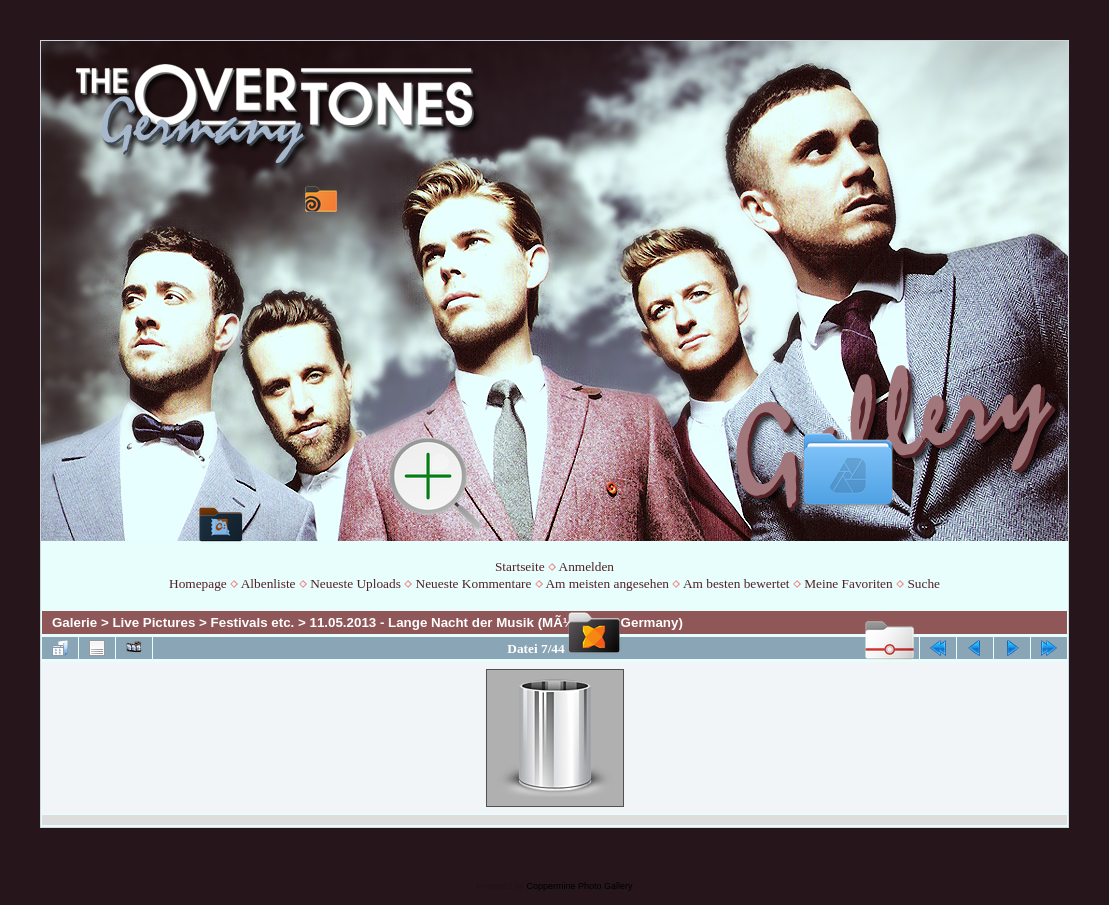 This screenshot has height=905, width=1109. What do you see at coordinates (321, 200) in the screenshot?
I see `open houdini project files folder` at bounding box center [321, 200].